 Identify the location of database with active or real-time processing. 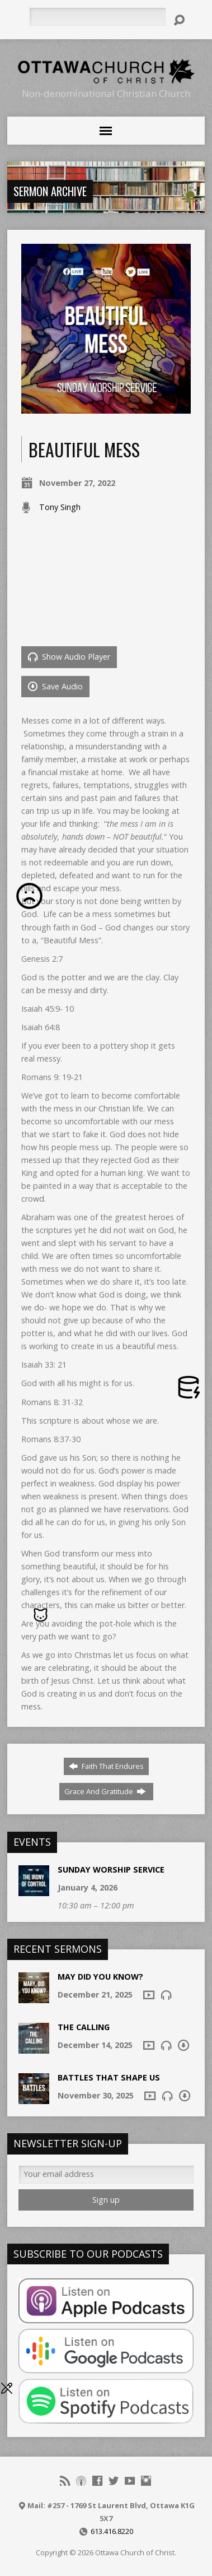
(189, 1387).